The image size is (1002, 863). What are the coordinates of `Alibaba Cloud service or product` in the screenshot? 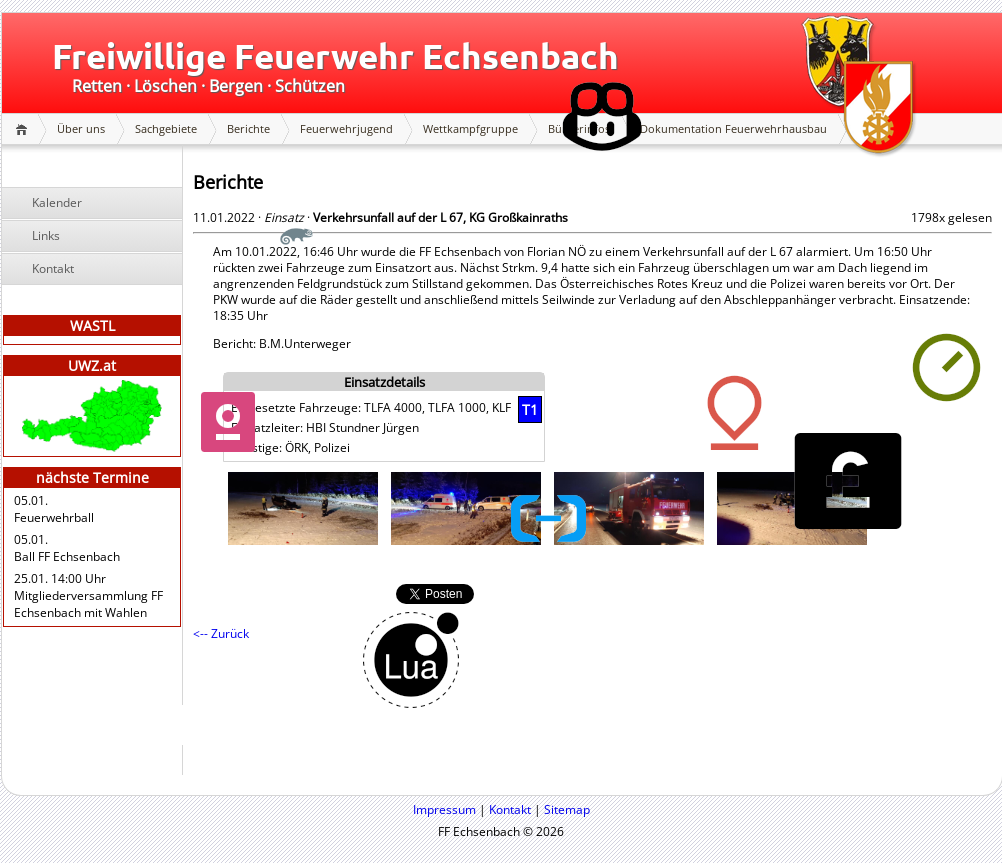 It's located at (548, 518).